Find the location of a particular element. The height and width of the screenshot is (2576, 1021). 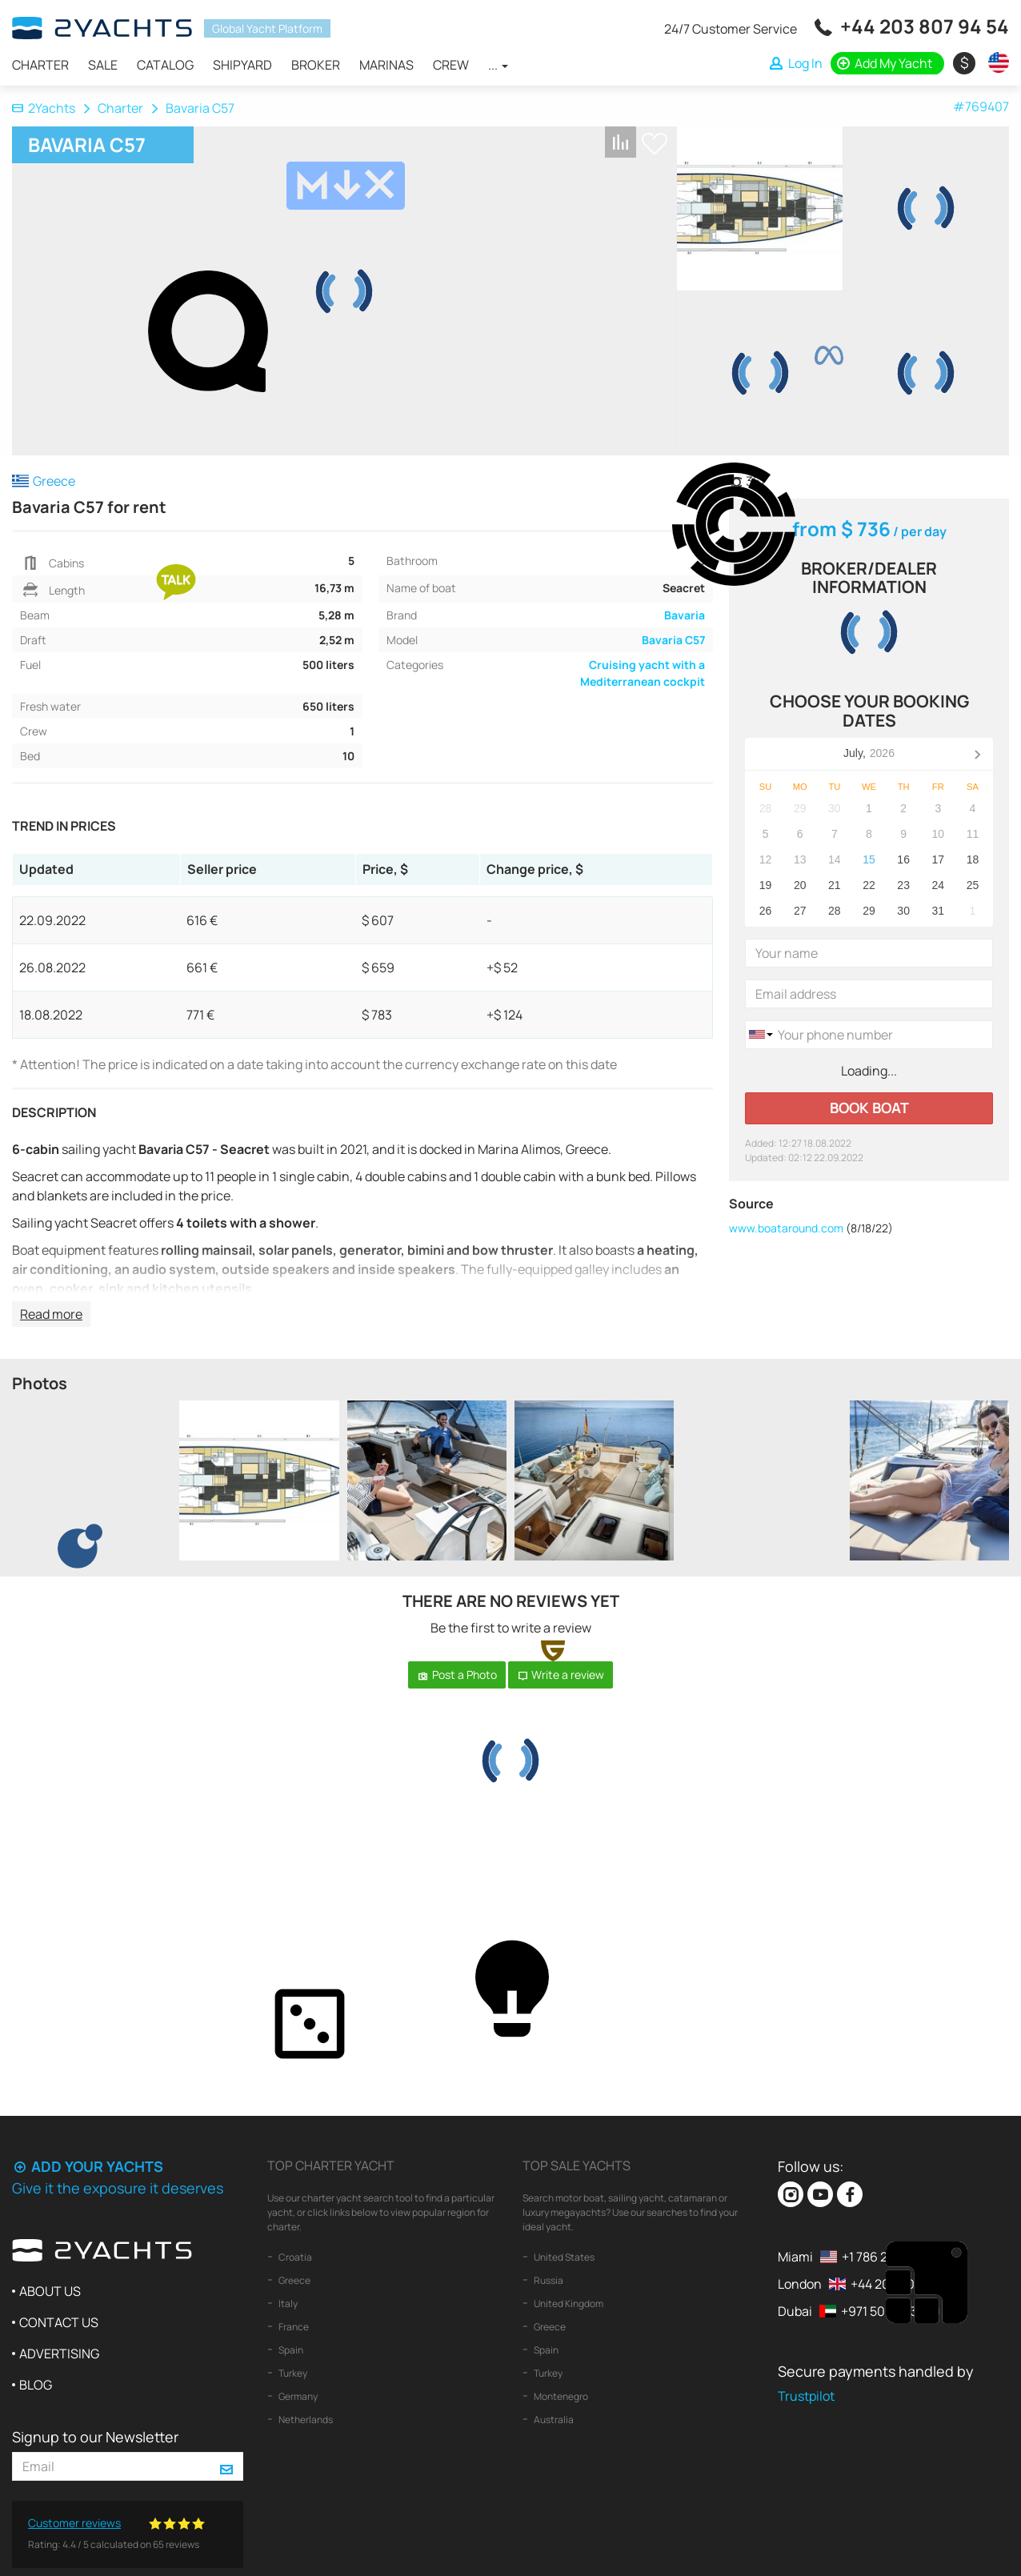

open the Guilded app is located at coordinates (553, 1651).